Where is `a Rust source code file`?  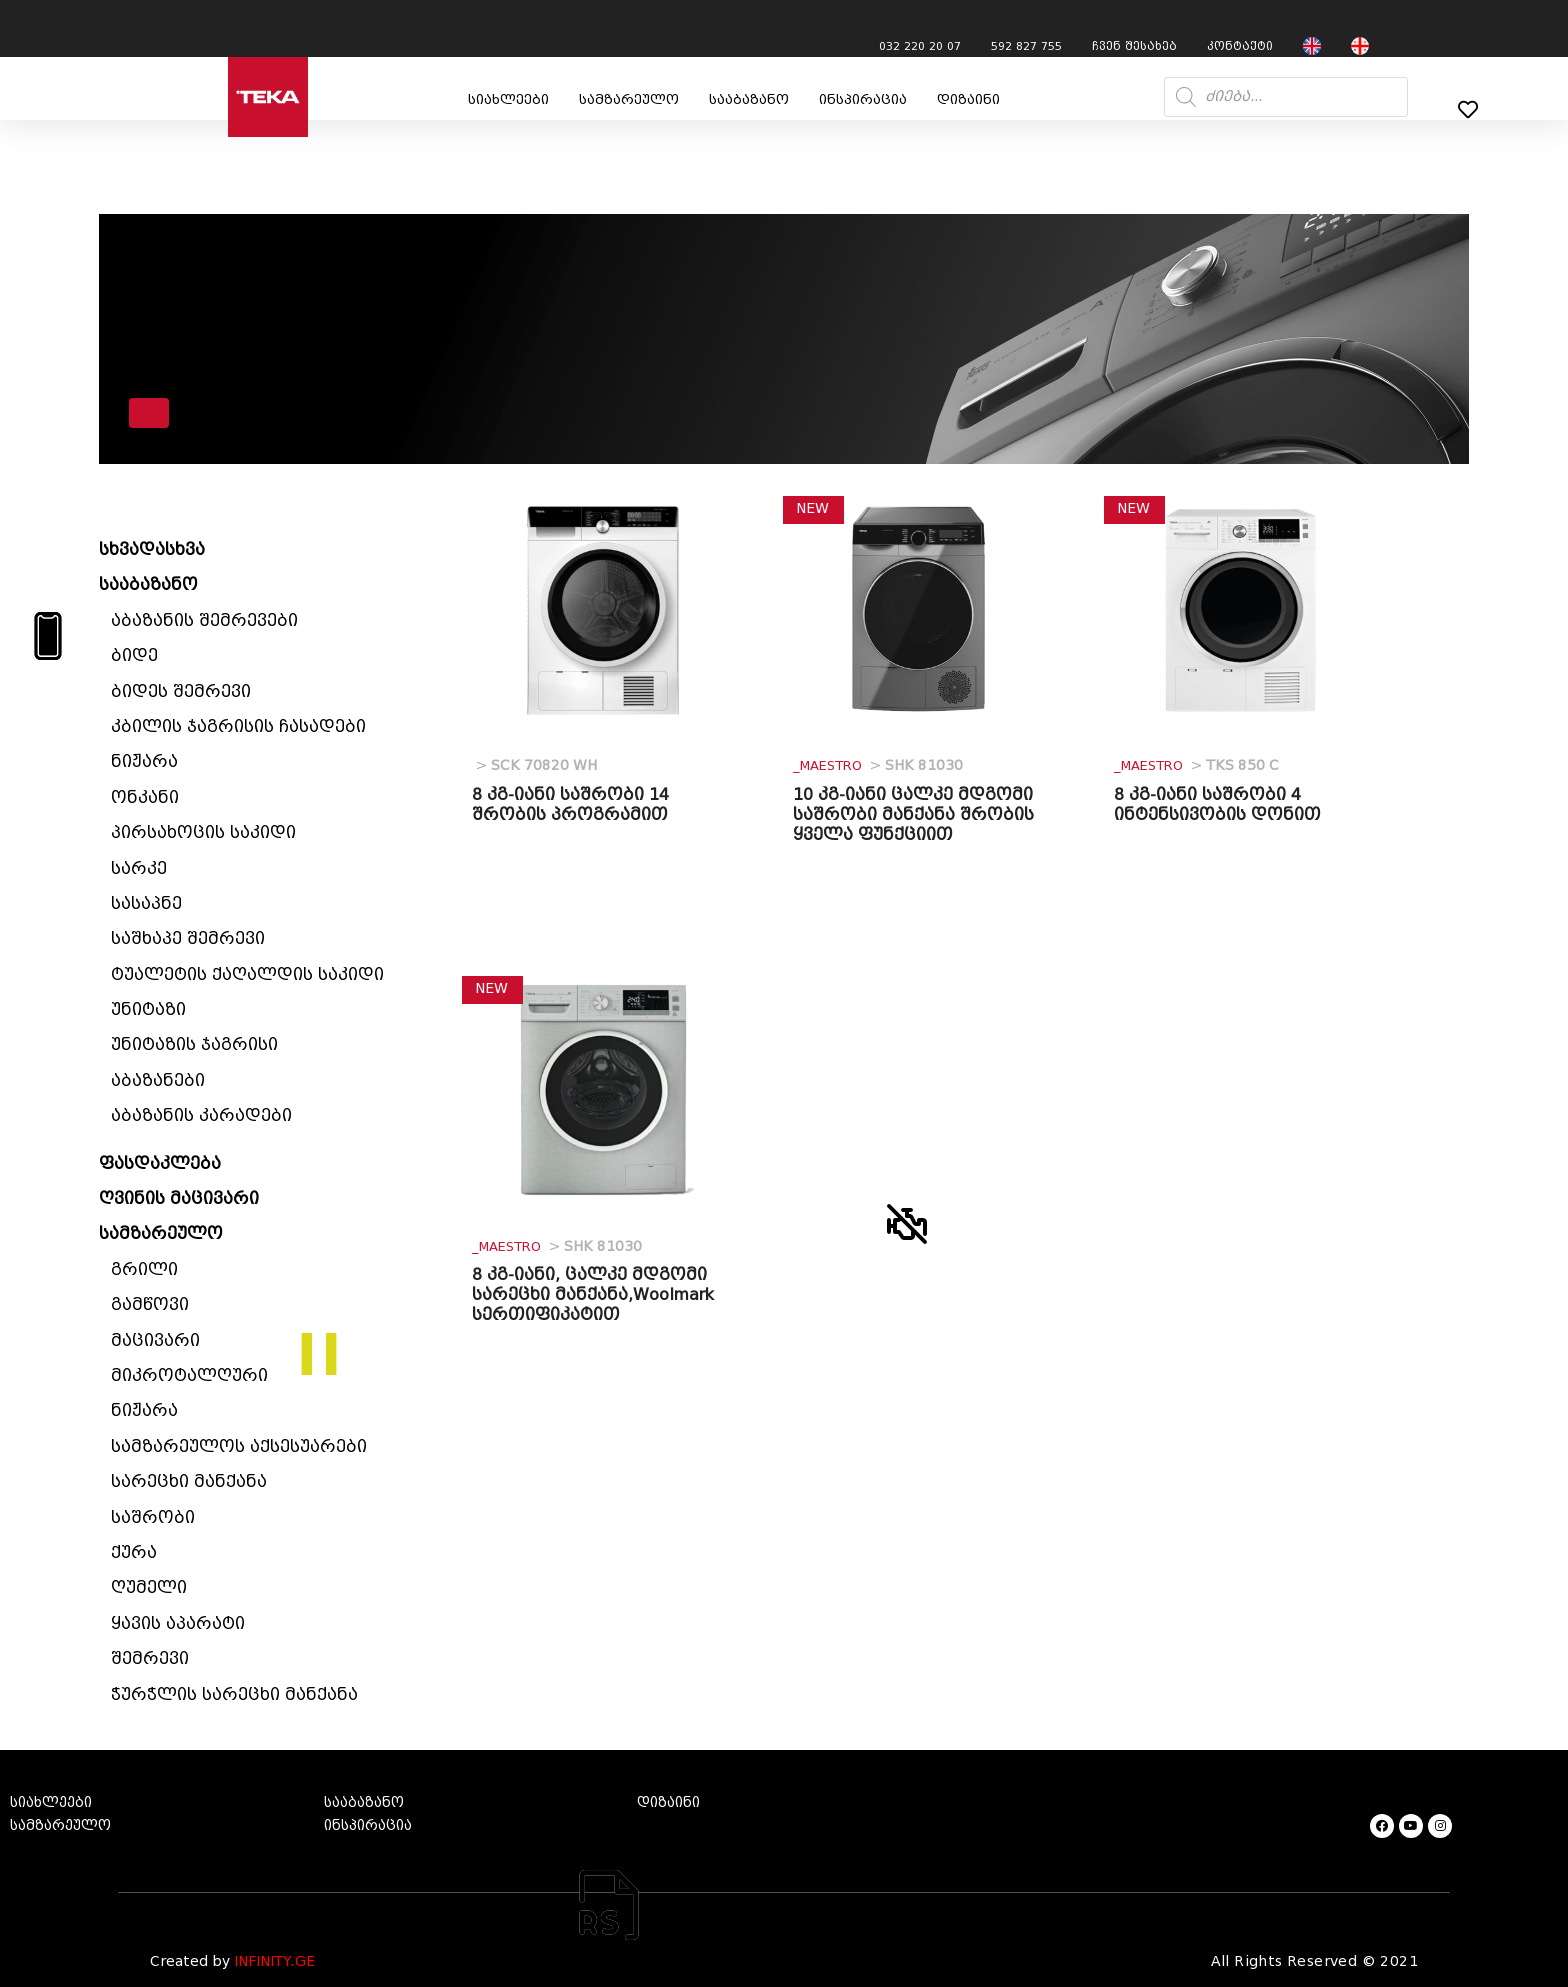
a Rust source code file is located at coordinates (609, 1905).